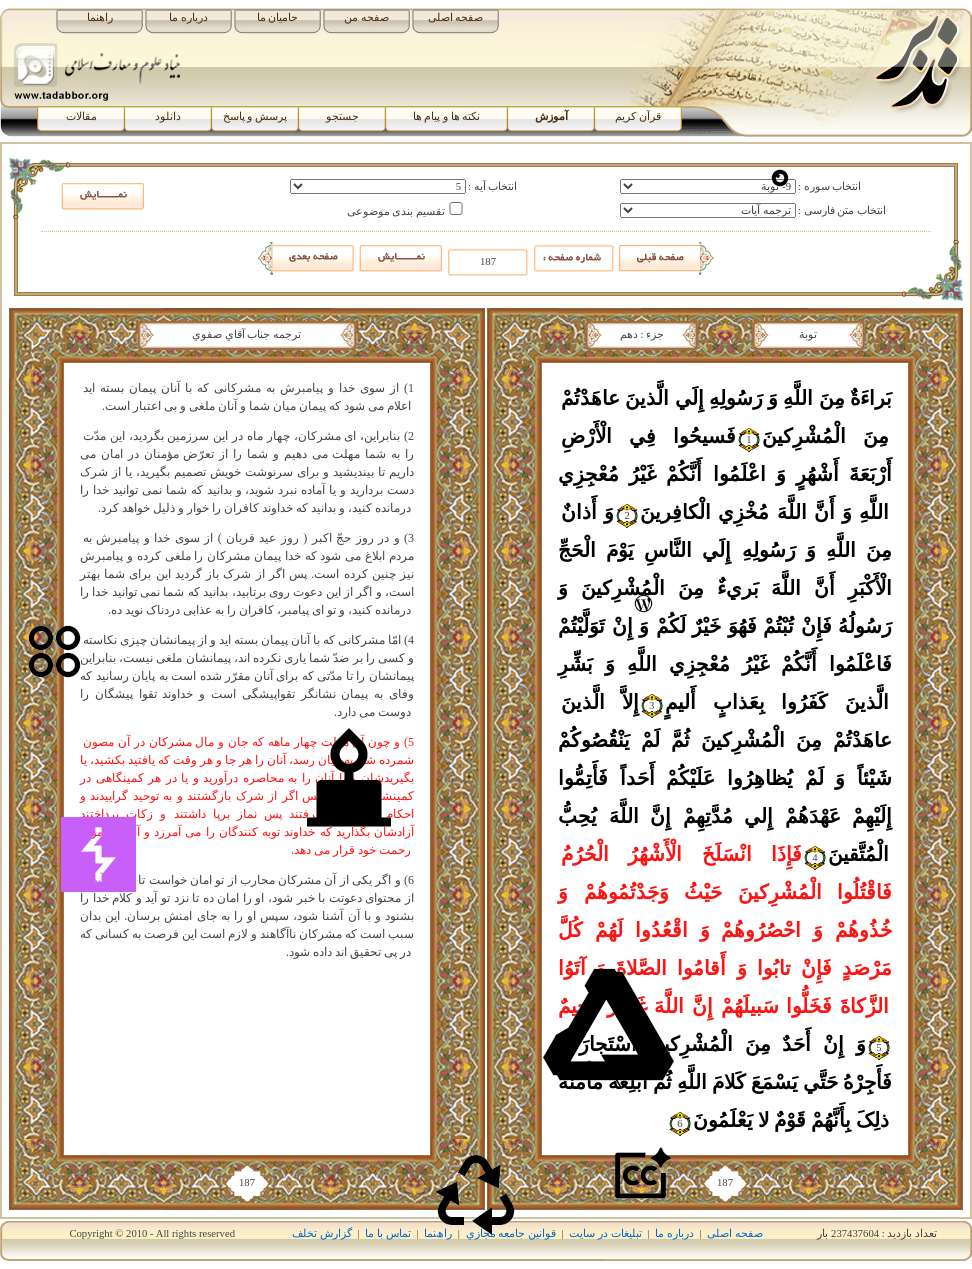  What do you see at coordinates (349, 780) in the screenshot?
I see `access candle or ambient lighting mode` at bounding box center [349, 780].